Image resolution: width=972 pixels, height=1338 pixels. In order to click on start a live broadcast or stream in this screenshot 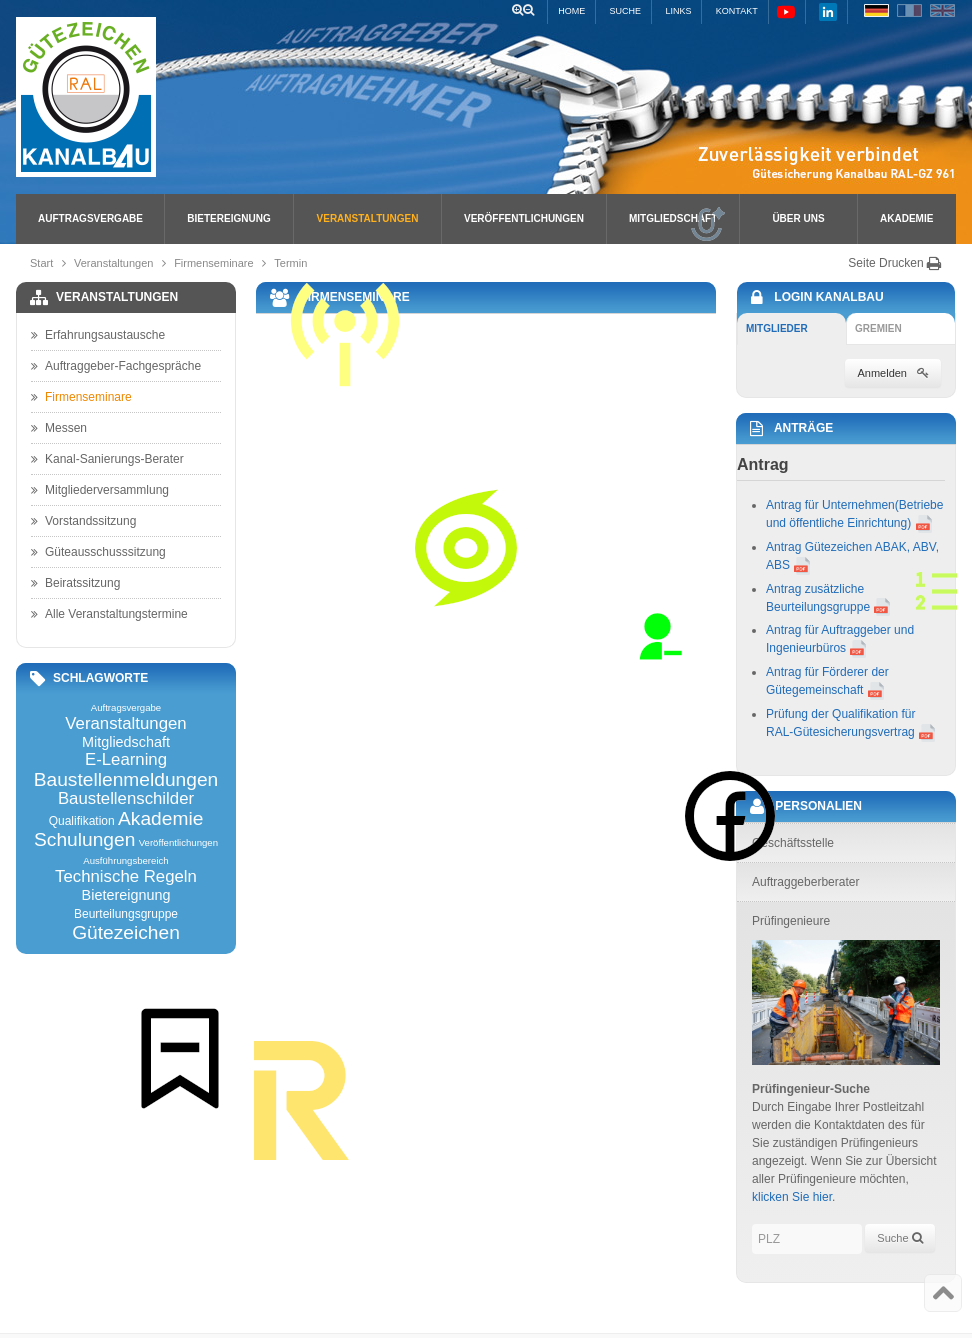, I will do `click(345, 332)`.